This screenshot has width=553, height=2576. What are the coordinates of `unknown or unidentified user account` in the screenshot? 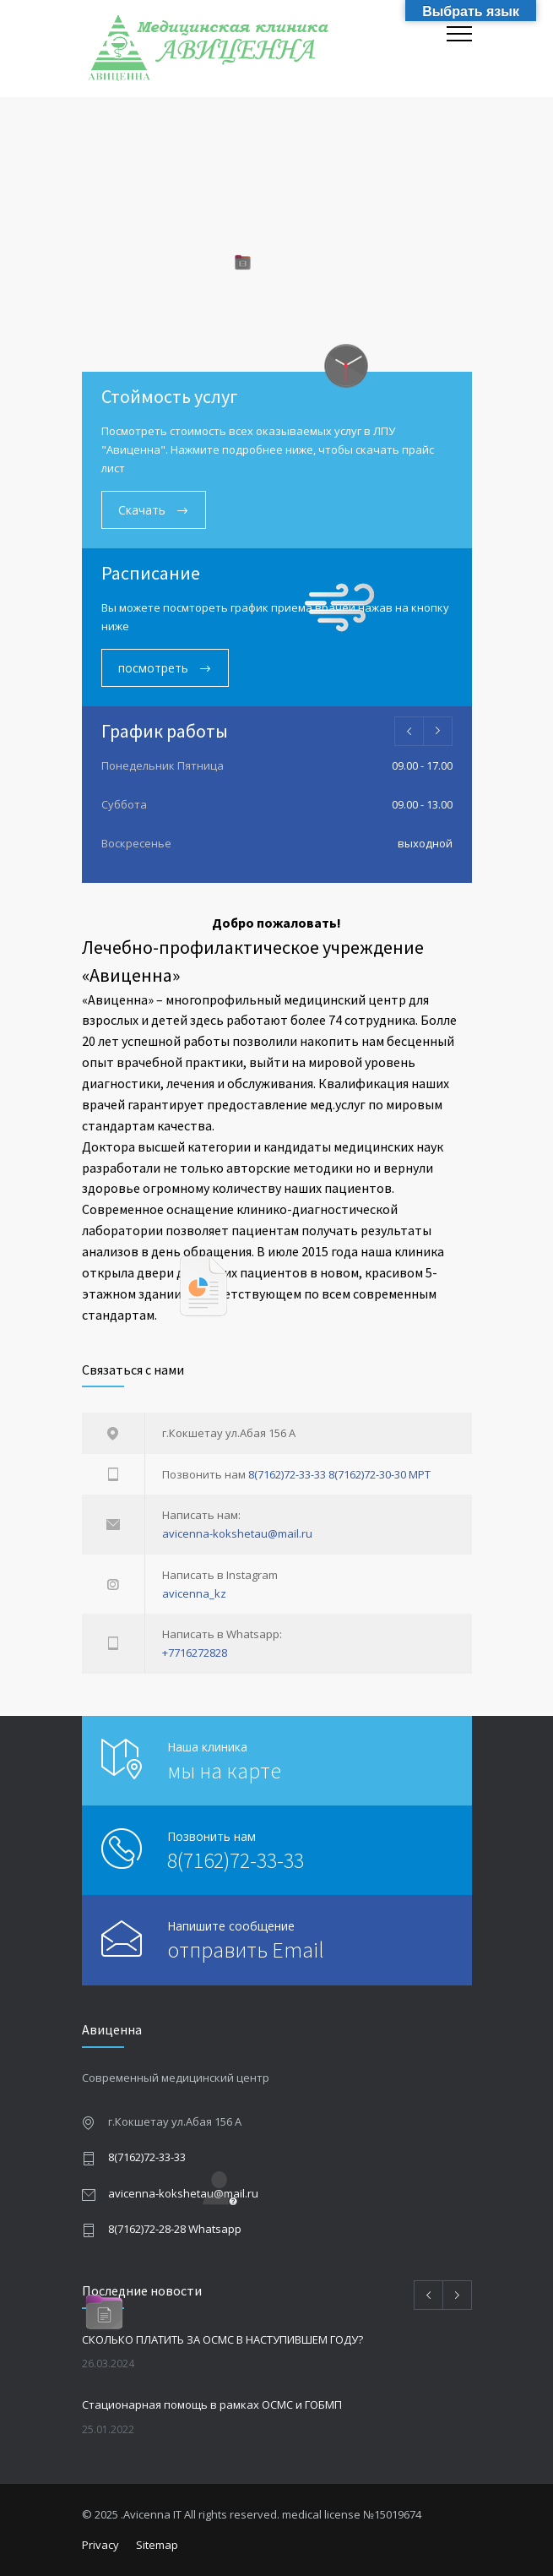 It's located at (219, 2187).